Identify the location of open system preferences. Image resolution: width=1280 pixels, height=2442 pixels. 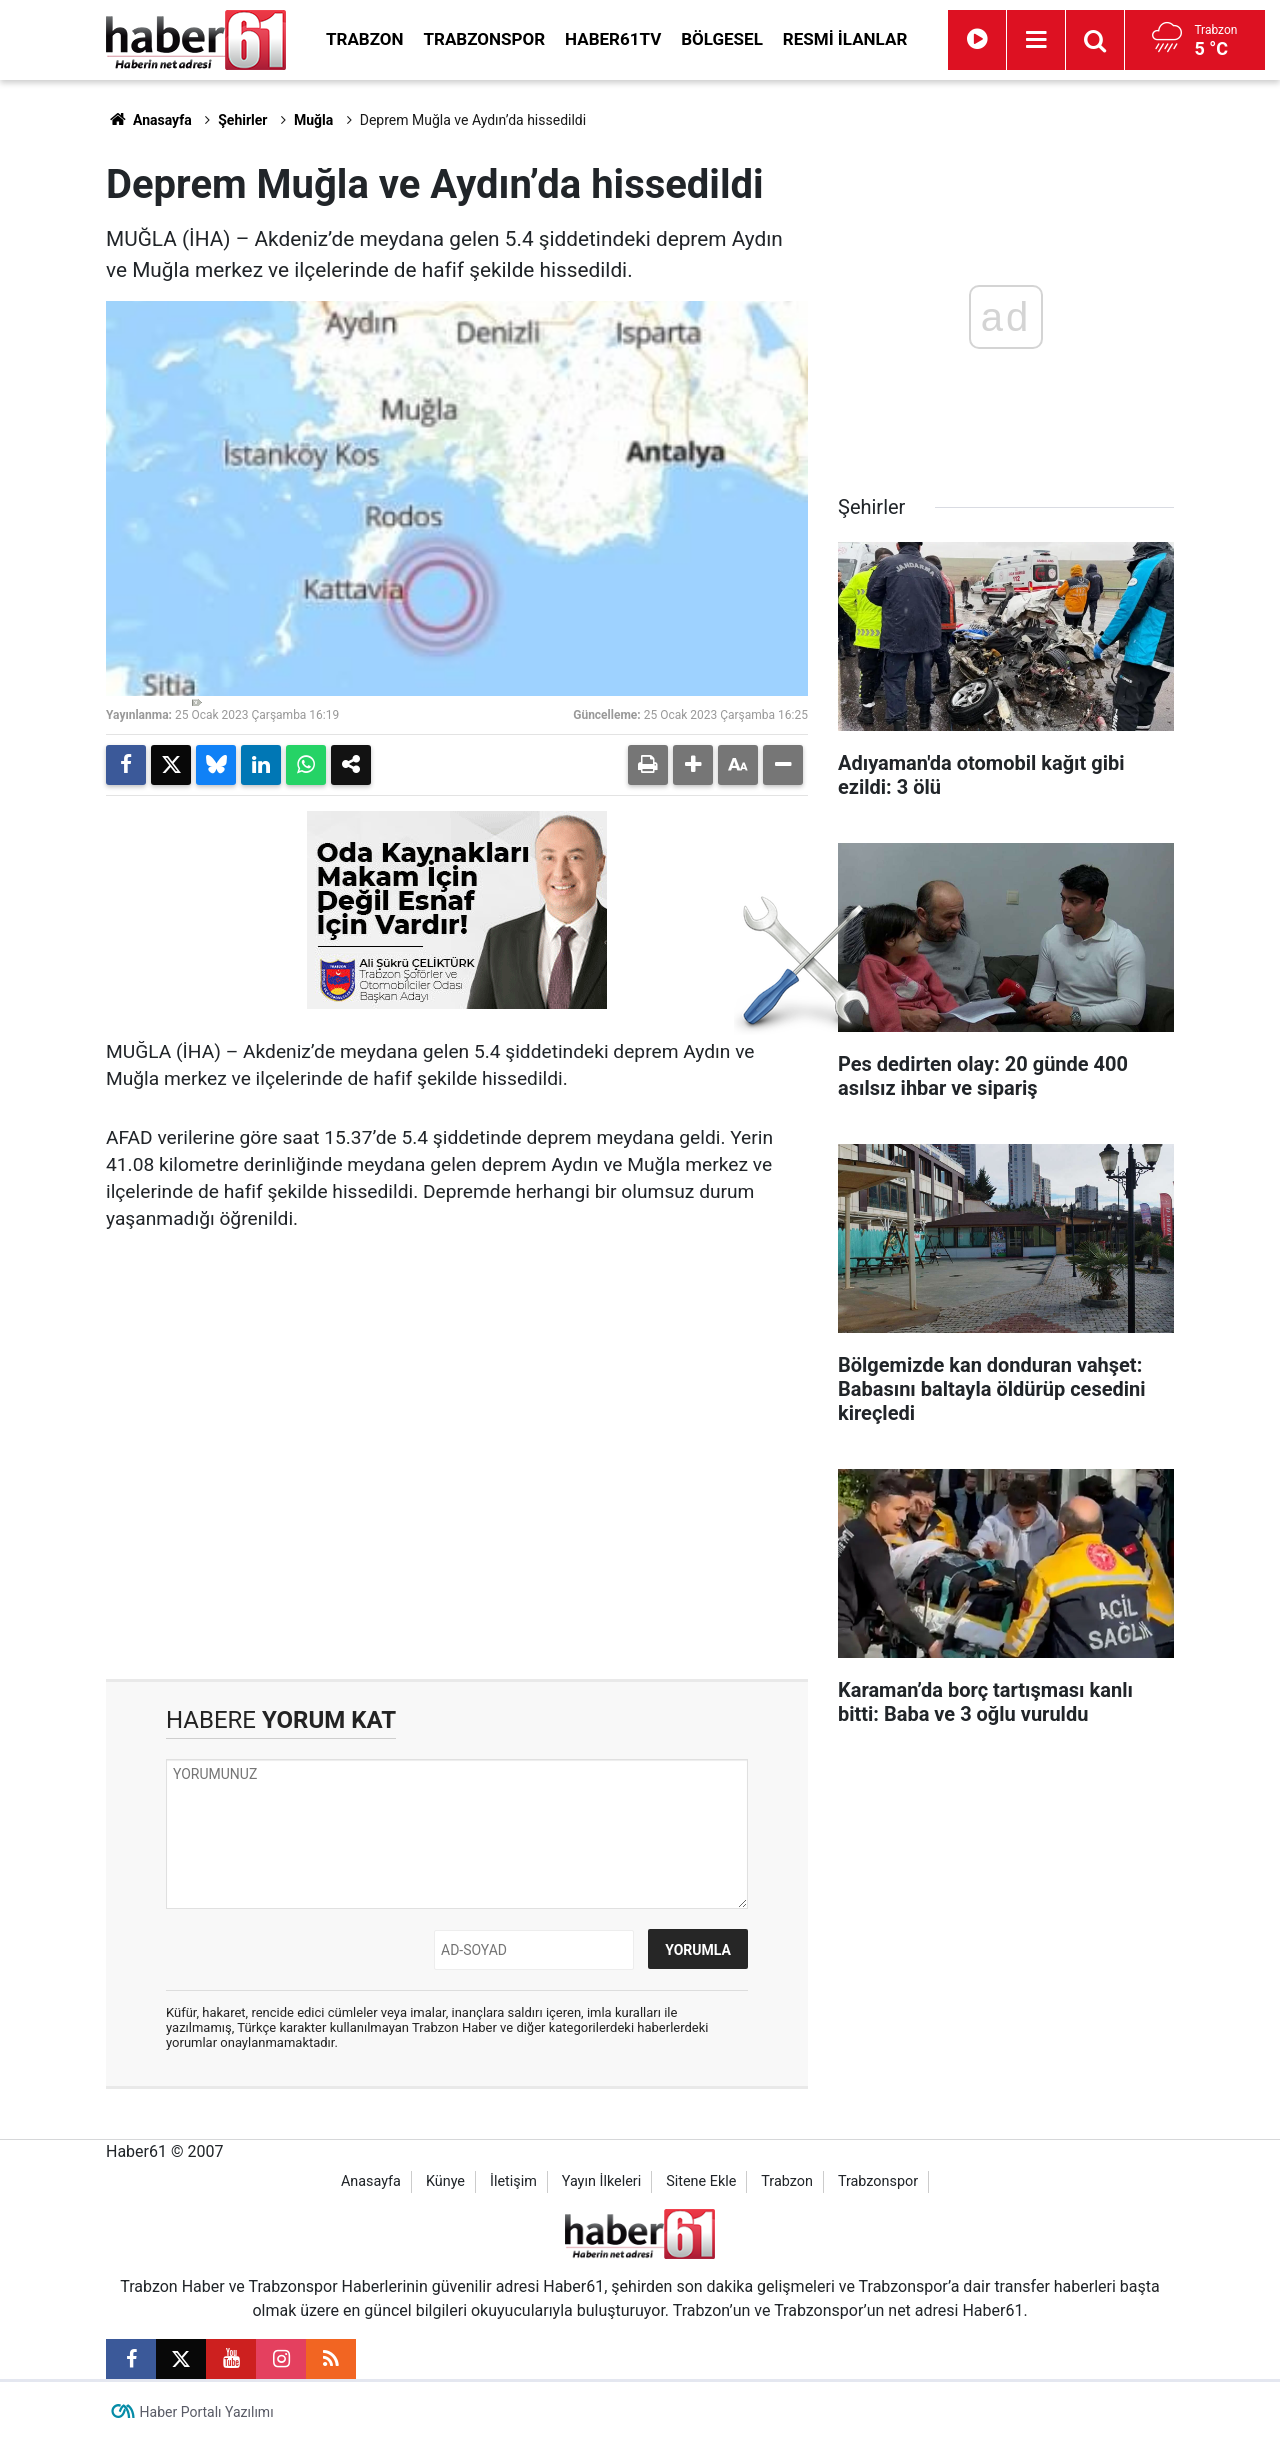
(805, 963).